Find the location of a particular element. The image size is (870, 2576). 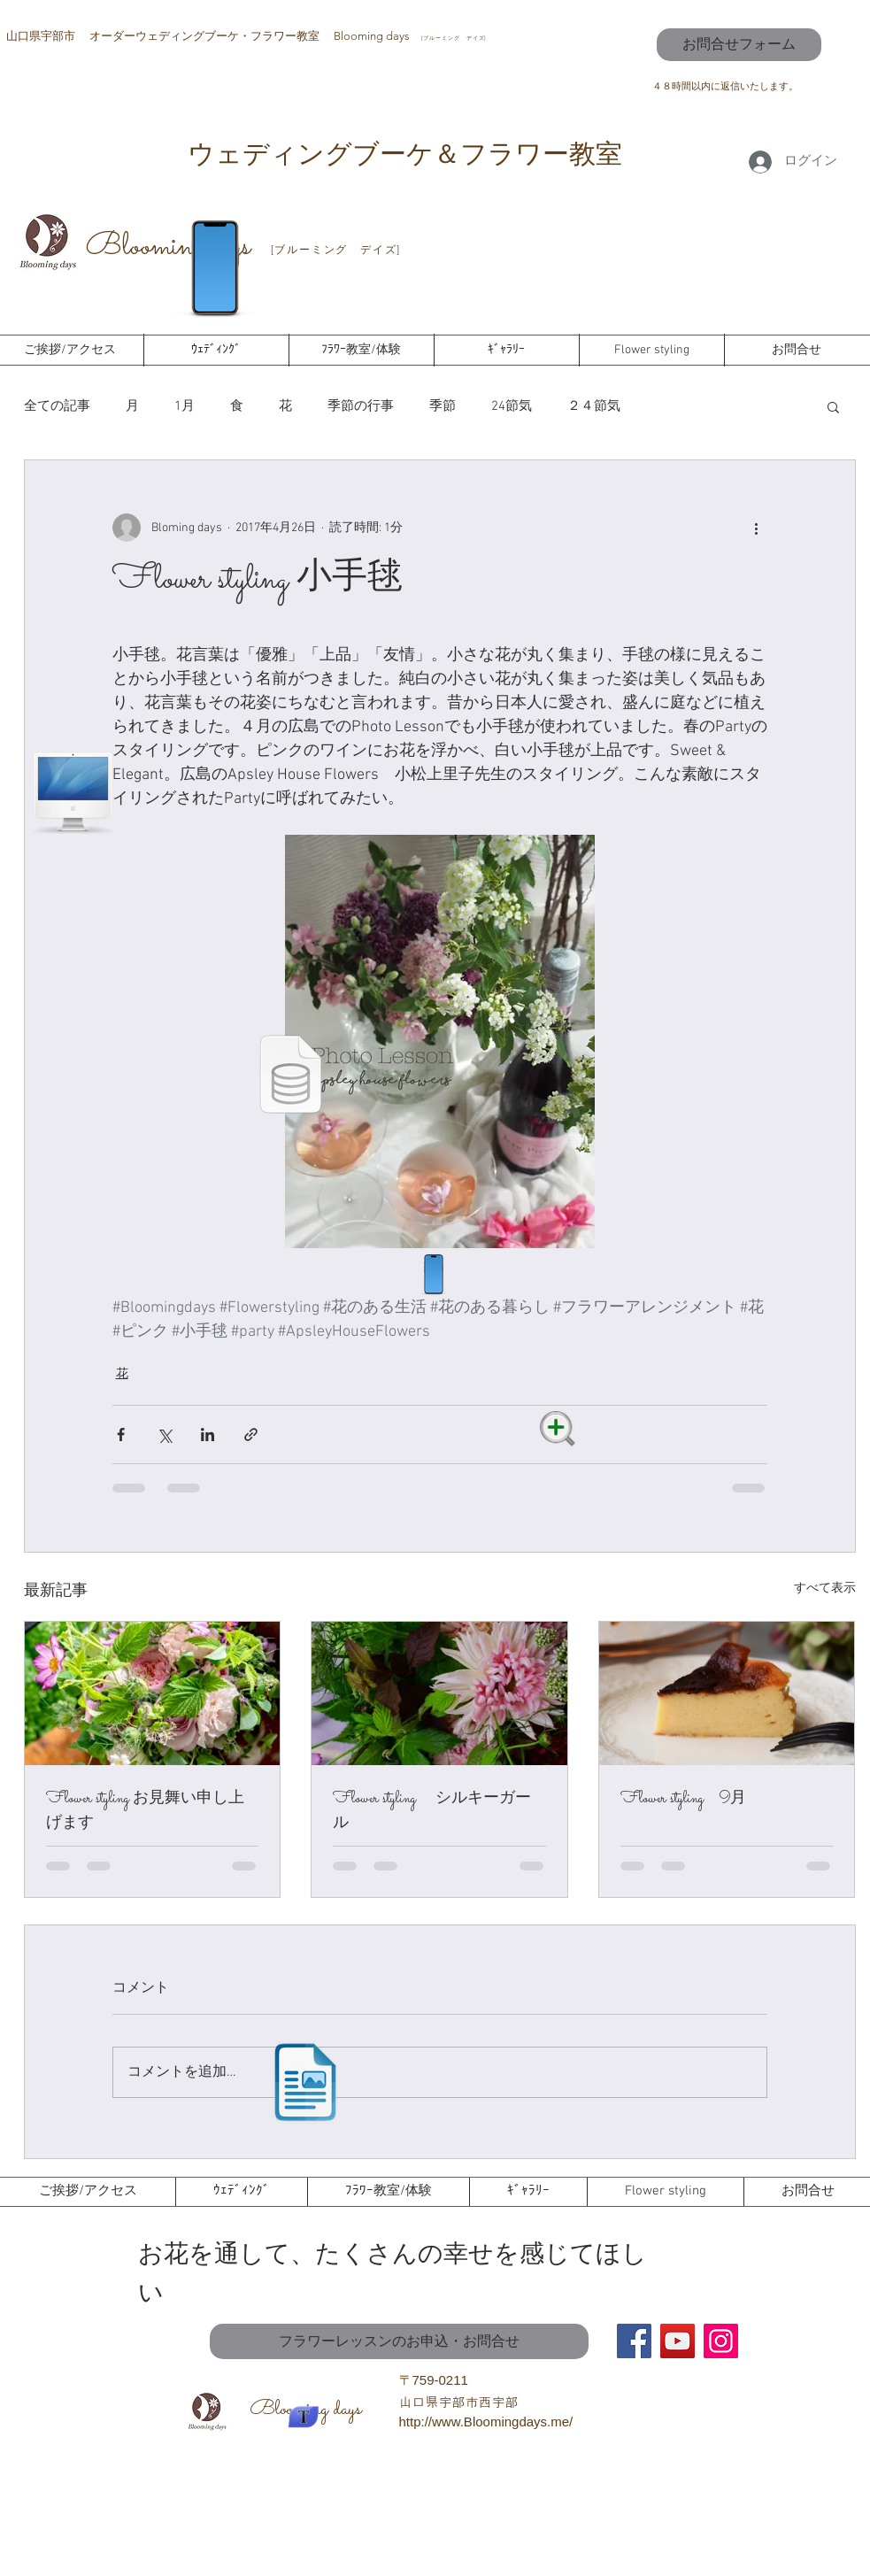

indicates a connected iPhone device is located at coordinates (434, 1275).